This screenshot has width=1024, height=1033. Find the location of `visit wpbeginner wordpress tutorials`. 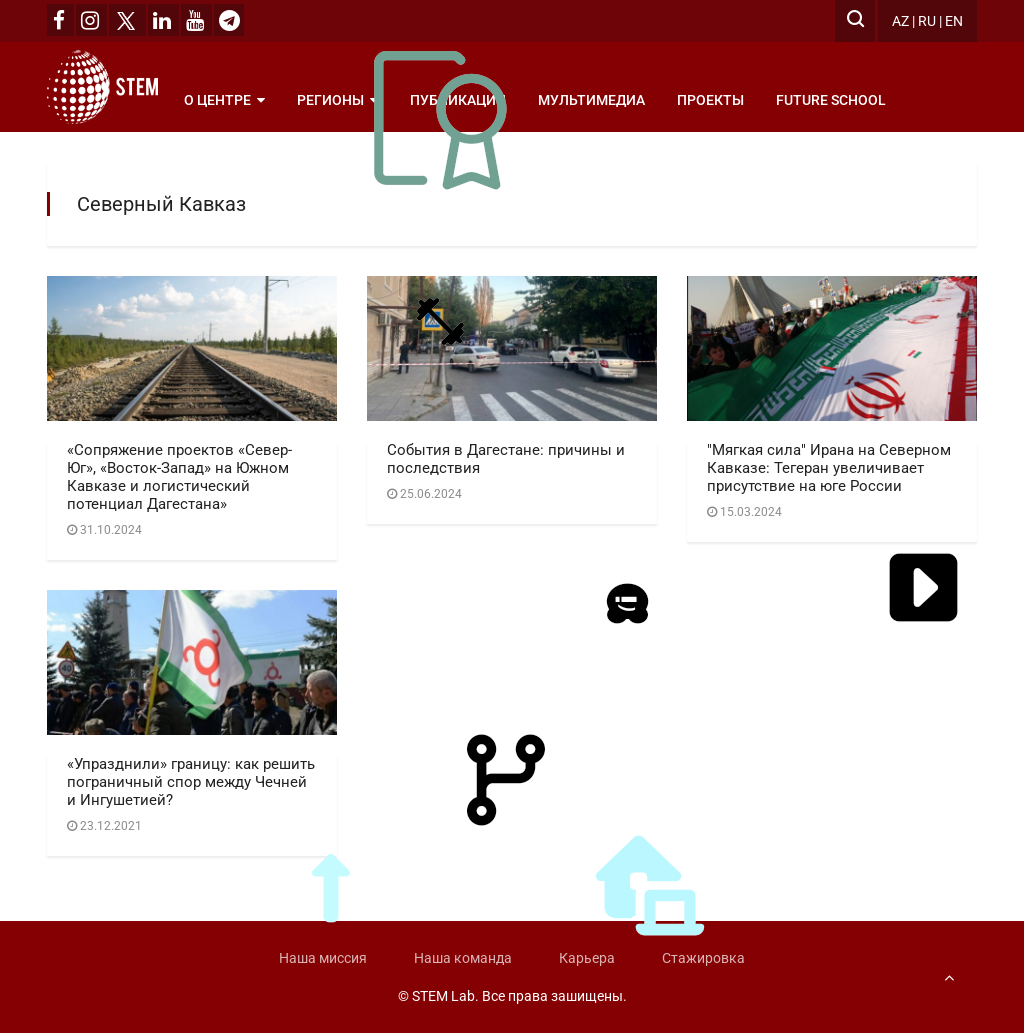

visit wpbeginner wordpress tutorials is located at coordinates (627, 603).